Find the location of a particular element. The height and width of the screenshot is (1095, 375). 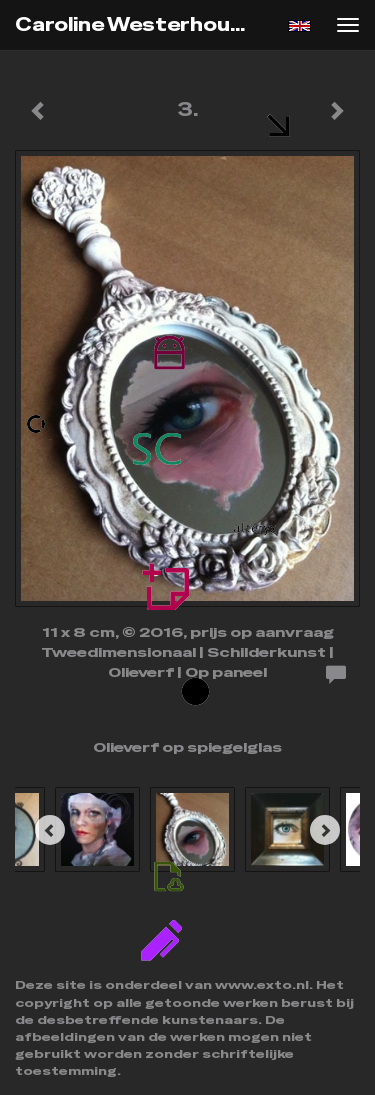

android operating system logo is located at coordinates (169, 352).